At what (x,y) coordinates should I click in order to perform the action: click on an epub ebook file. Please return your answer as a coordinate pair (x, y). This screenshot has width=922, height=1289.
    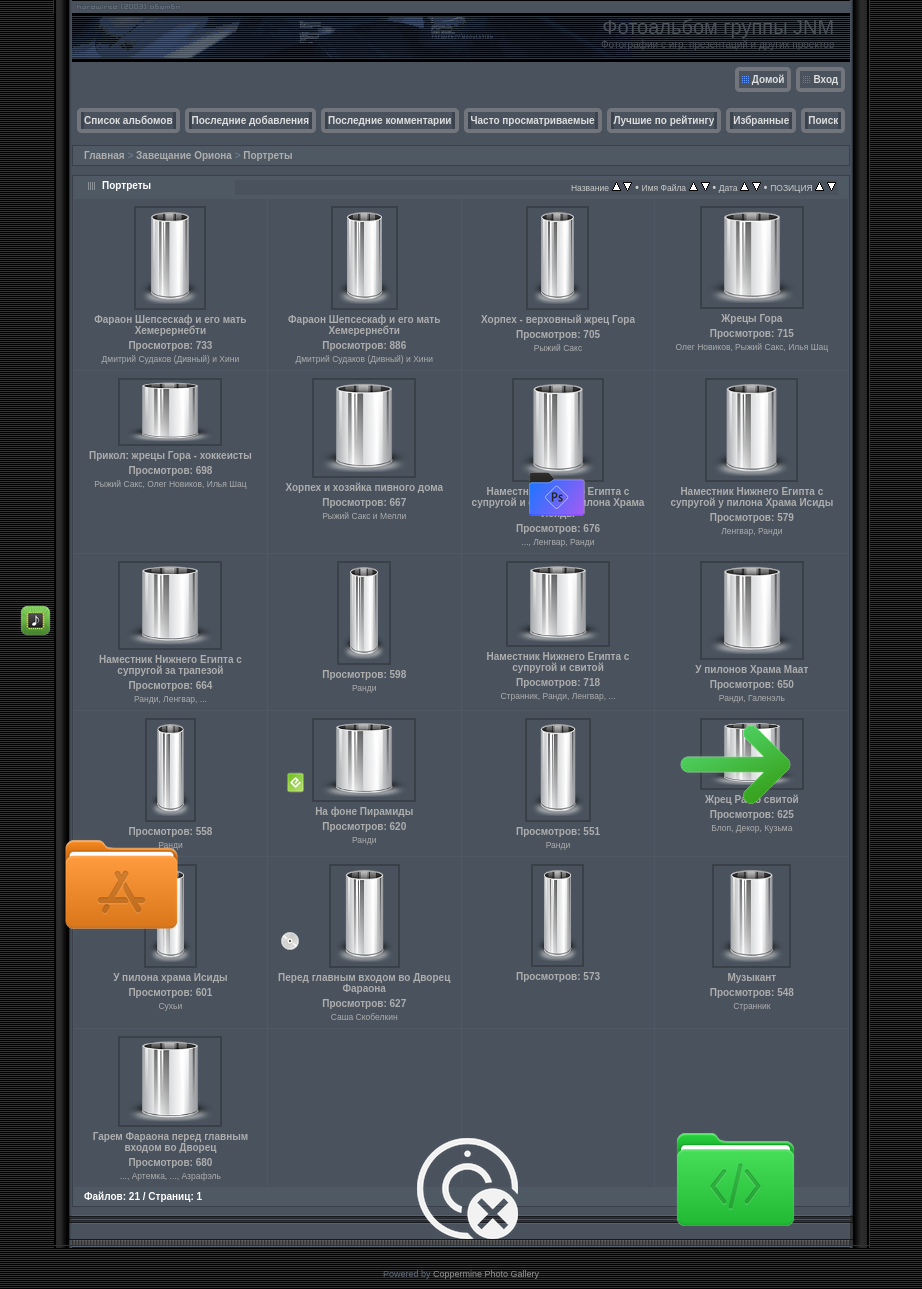
    Looking at the image, I should click on (295, 782).